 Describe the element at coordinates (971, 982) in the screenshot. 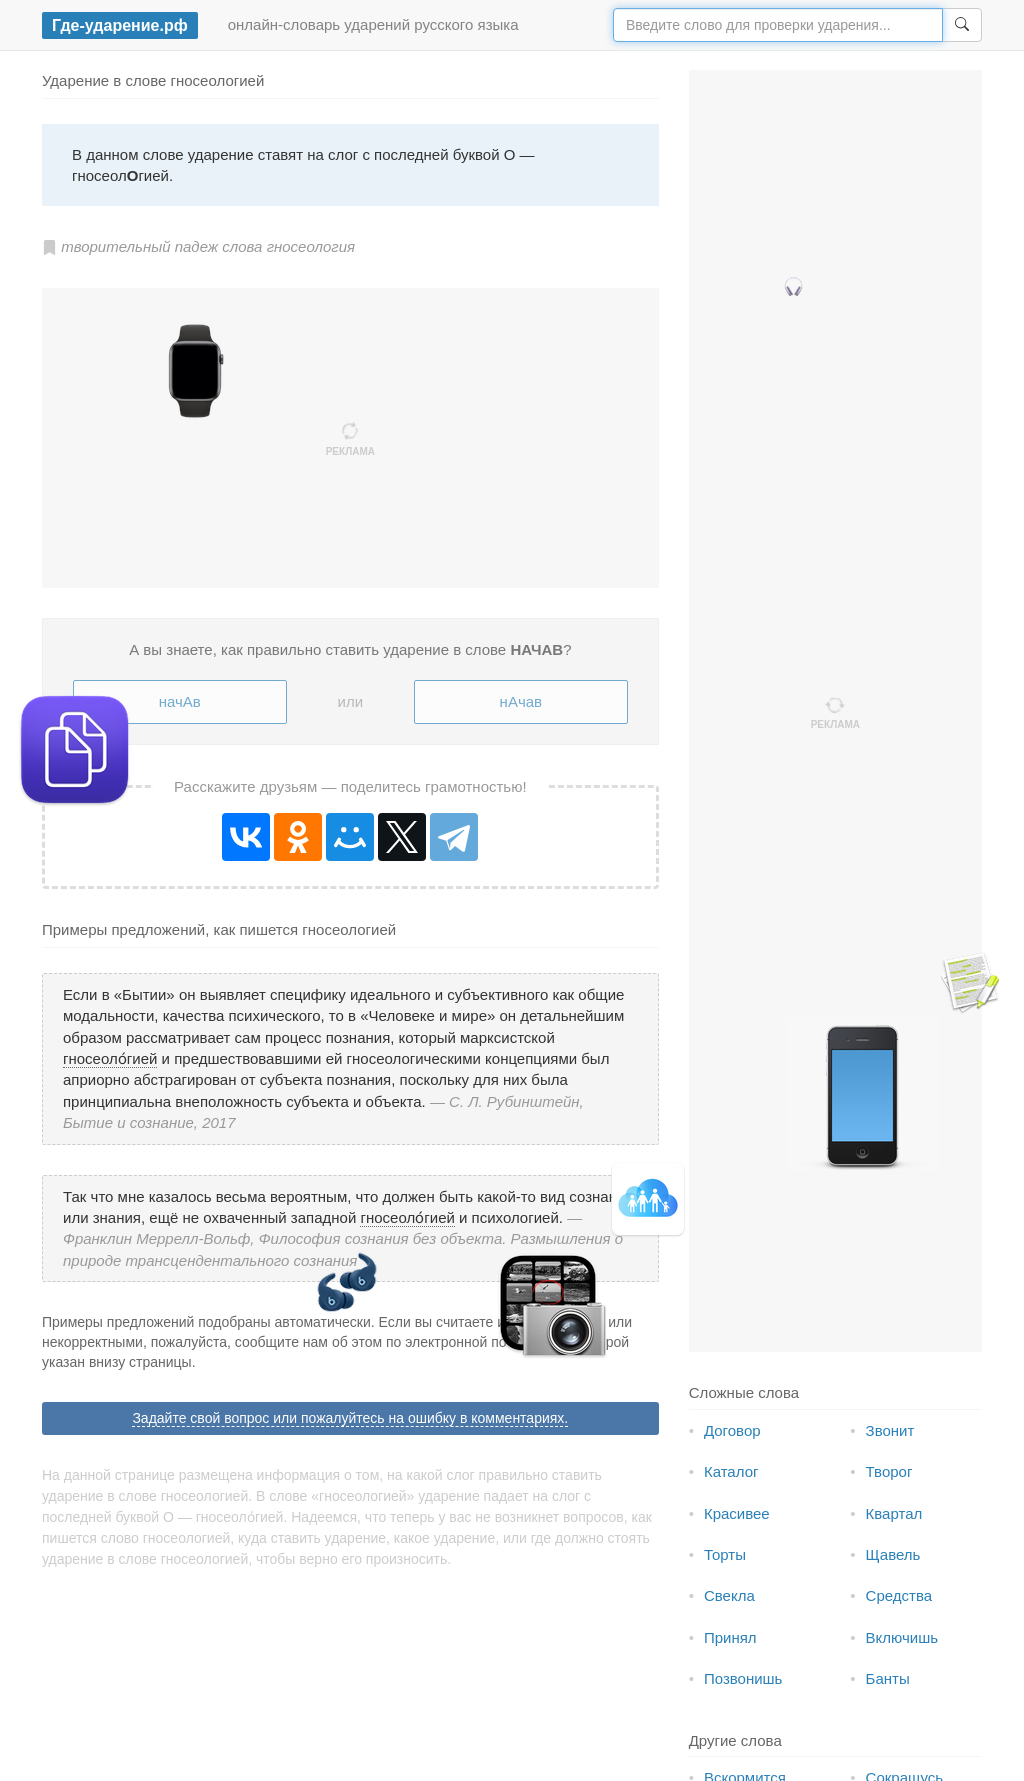

I see `summarize or highlight key points in a document` at that location.